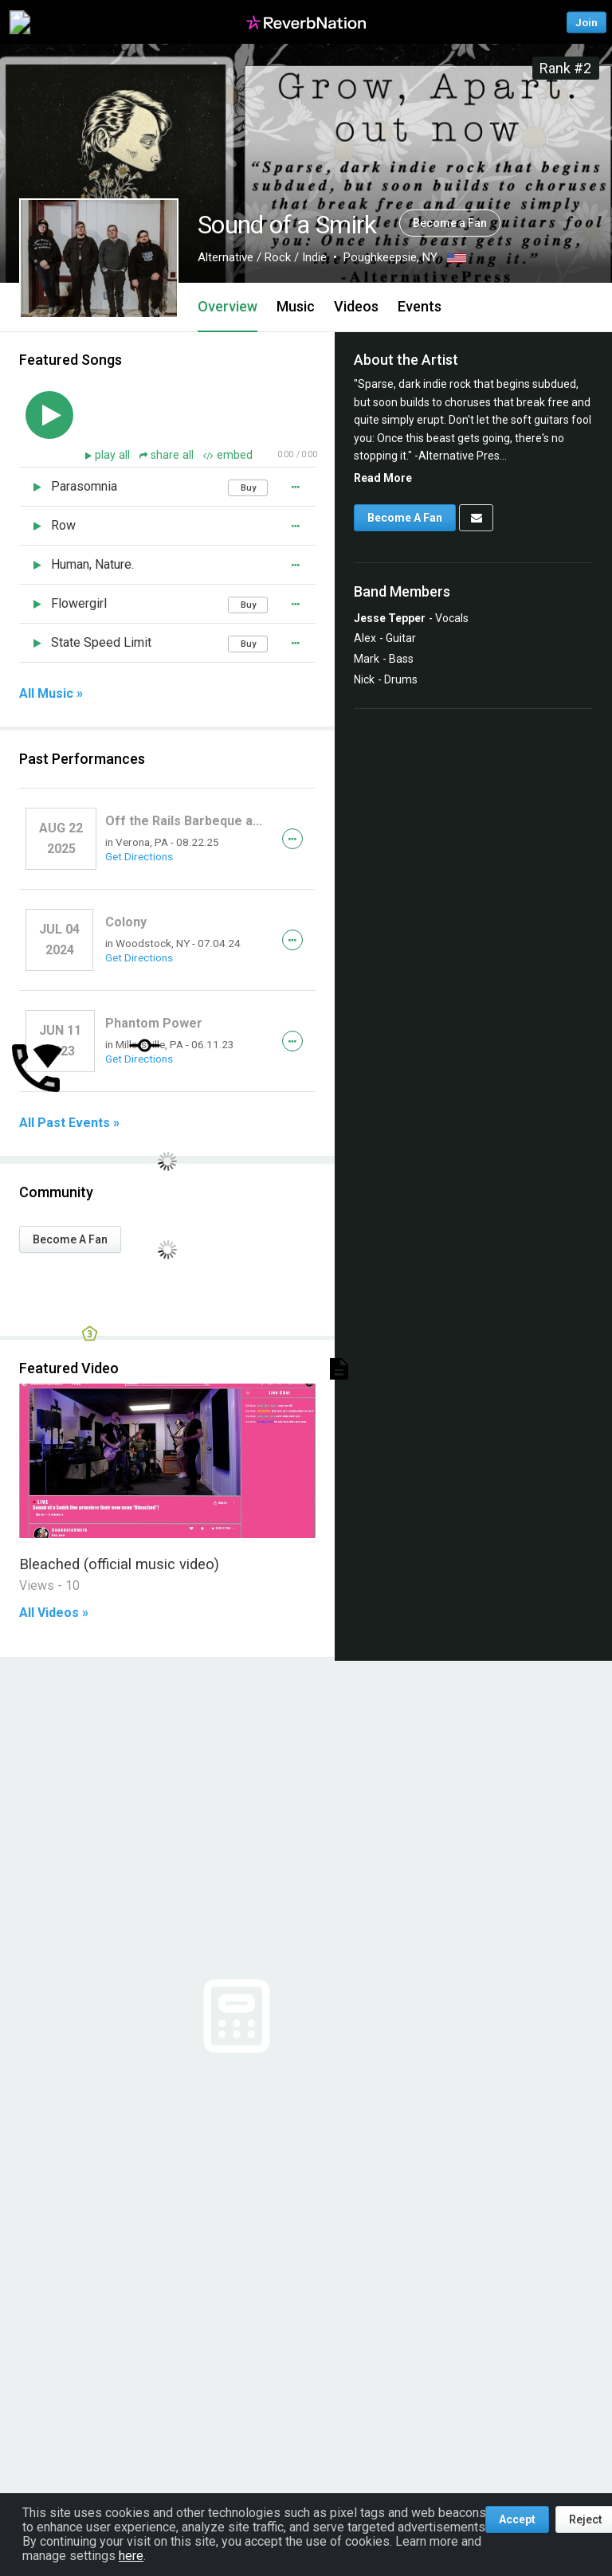 This screenshot has width=612, height=2576. I want to click on enable wifi calling feature, so click(36, 1068).